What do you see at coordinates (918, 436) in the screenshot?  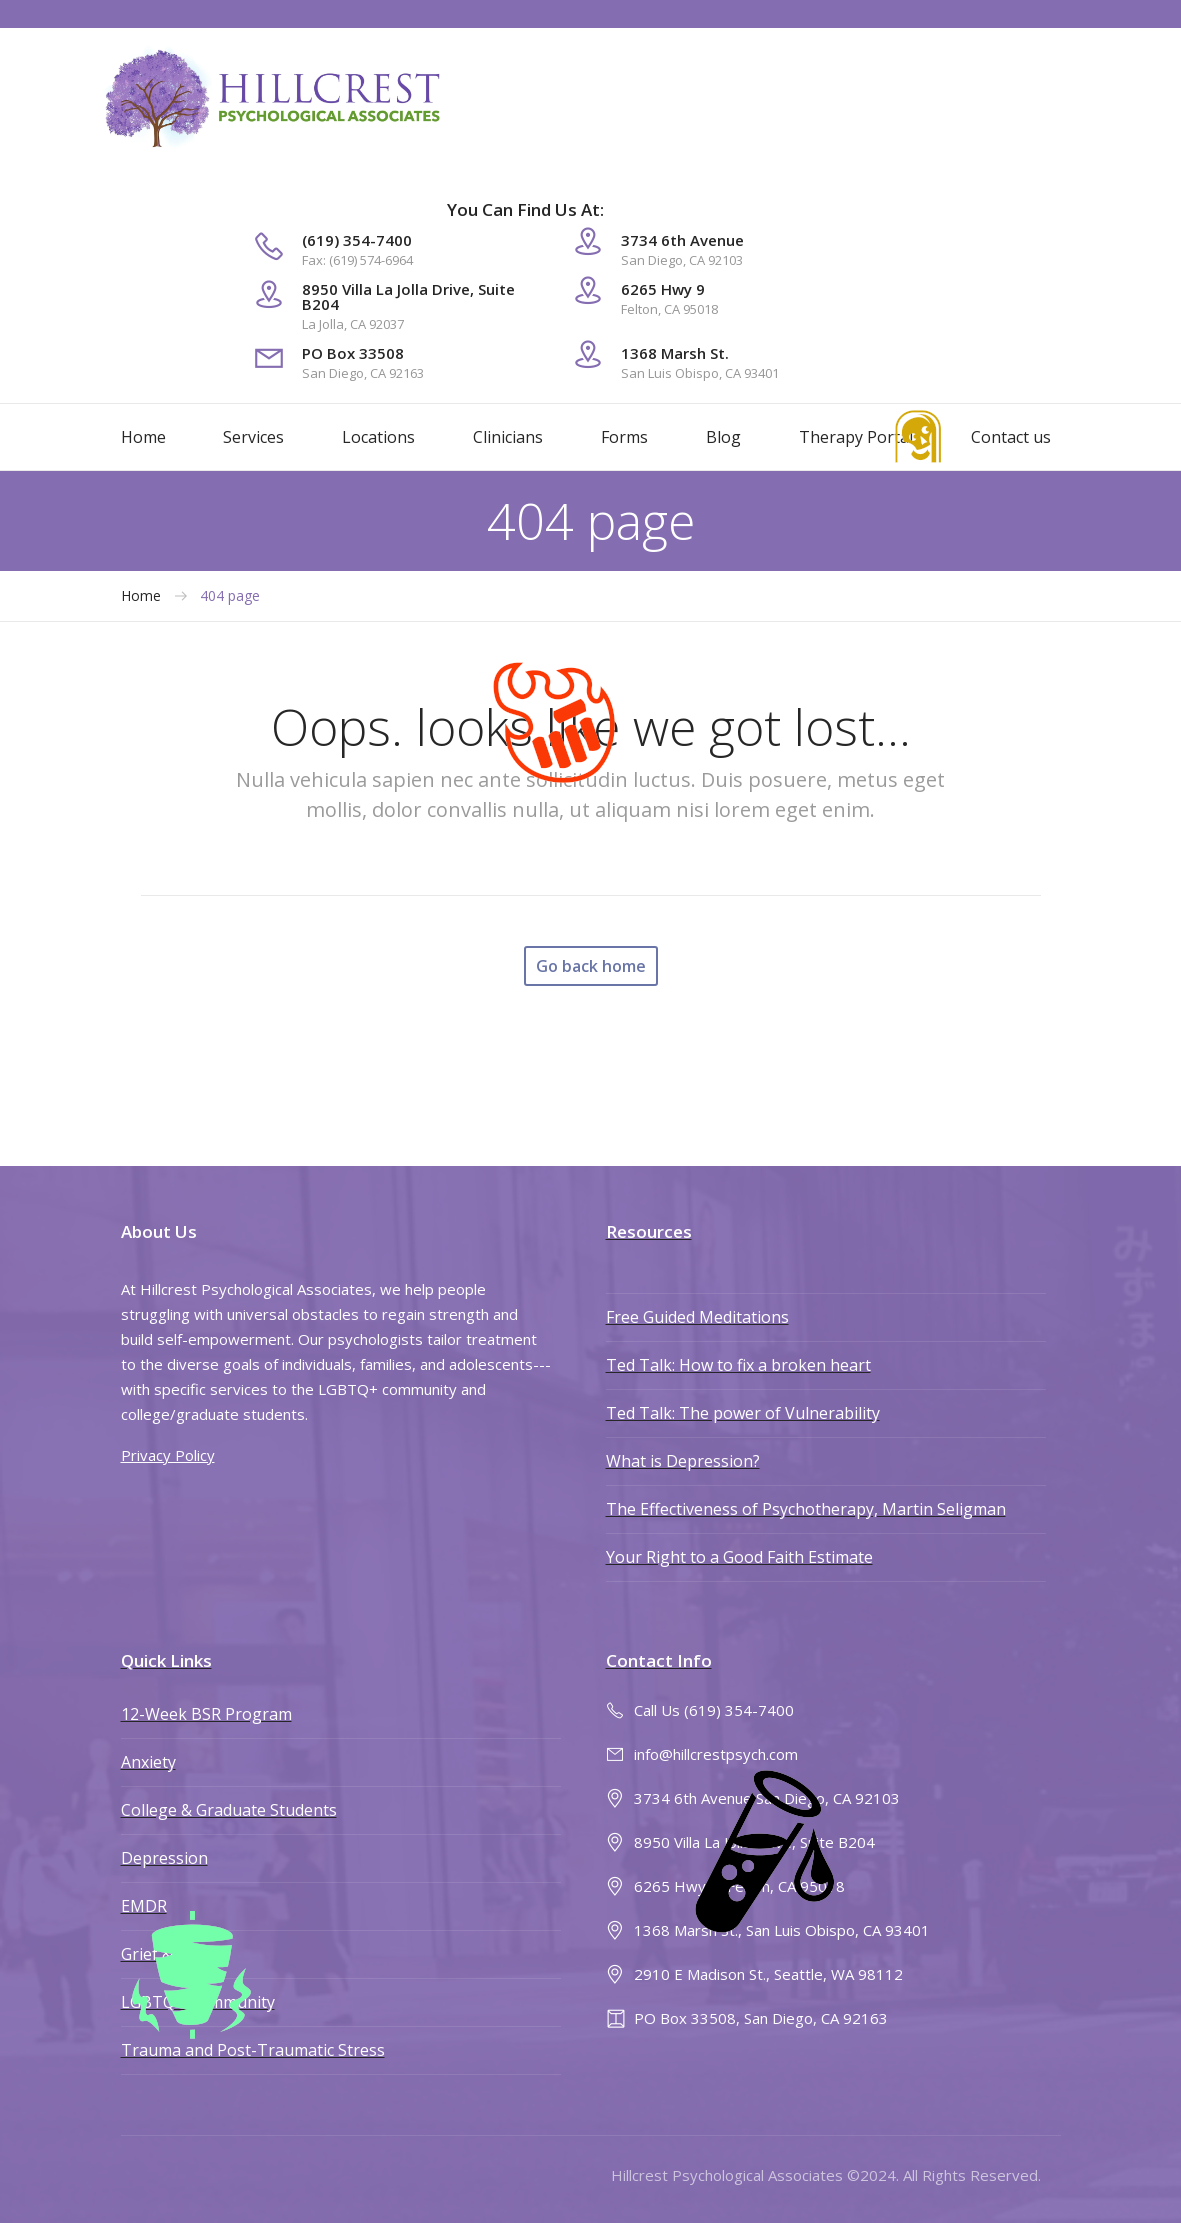 I see `view collected specimens or curiosities` at bounding box center [918, 436].